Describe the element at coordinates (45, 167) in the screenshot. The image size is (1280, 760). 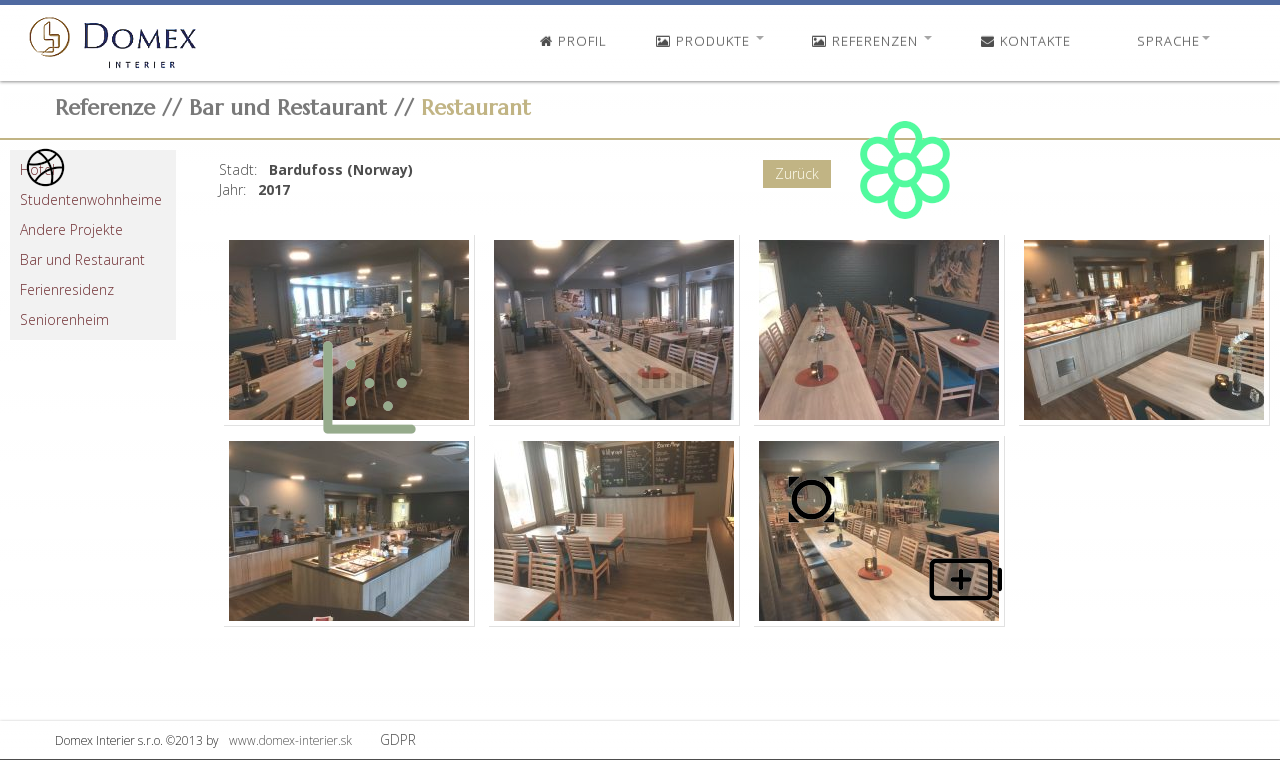
I see `view dribbble profile or portfolio` at that location.